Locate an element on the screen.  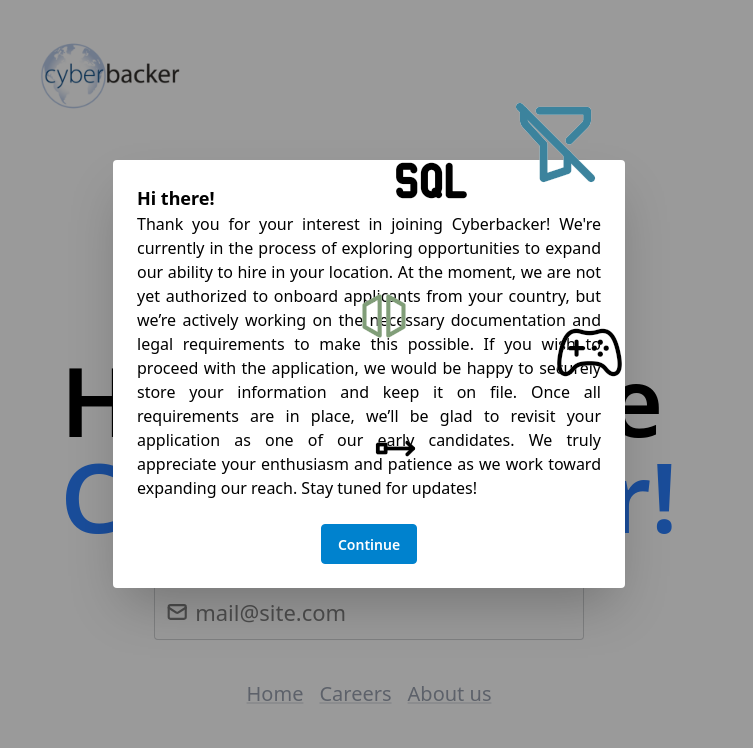
access gaming features or game library is located at coordinates (589, 352).